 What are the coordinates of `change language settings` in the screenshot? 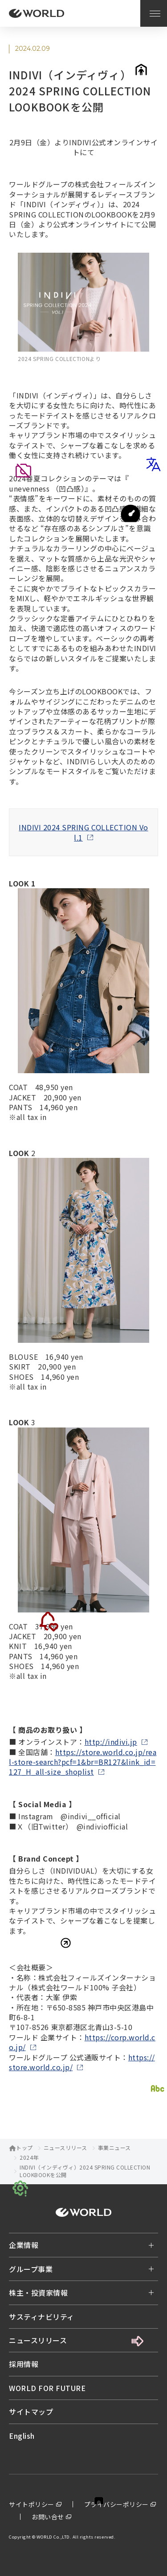 It's located at (153, 464).